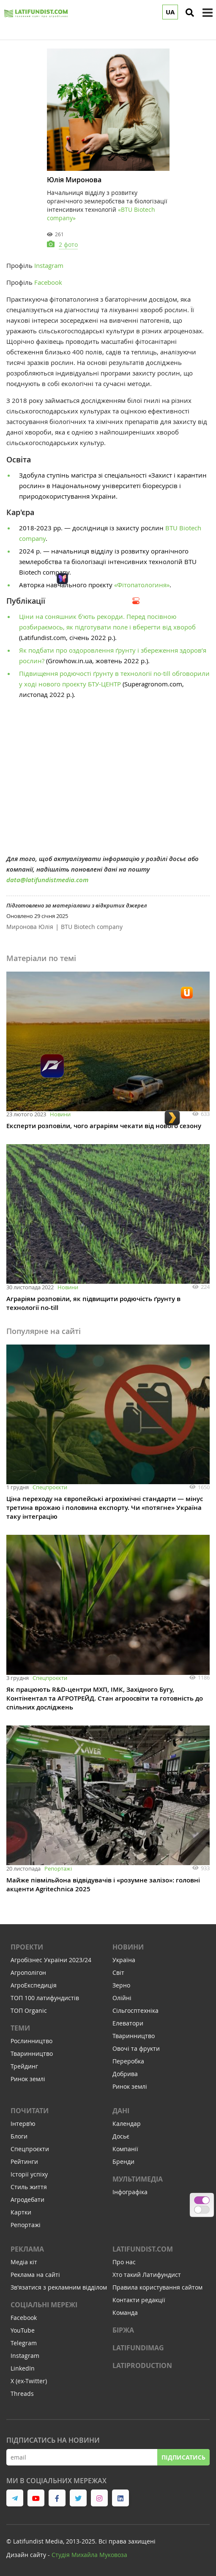 The height and width of the screenshot is (2576, 216). What do you see at coordinates (52, 1066) in the screenshot?
I see `launch need for speed hot pursuit game` at bounding box center [52, 1066].